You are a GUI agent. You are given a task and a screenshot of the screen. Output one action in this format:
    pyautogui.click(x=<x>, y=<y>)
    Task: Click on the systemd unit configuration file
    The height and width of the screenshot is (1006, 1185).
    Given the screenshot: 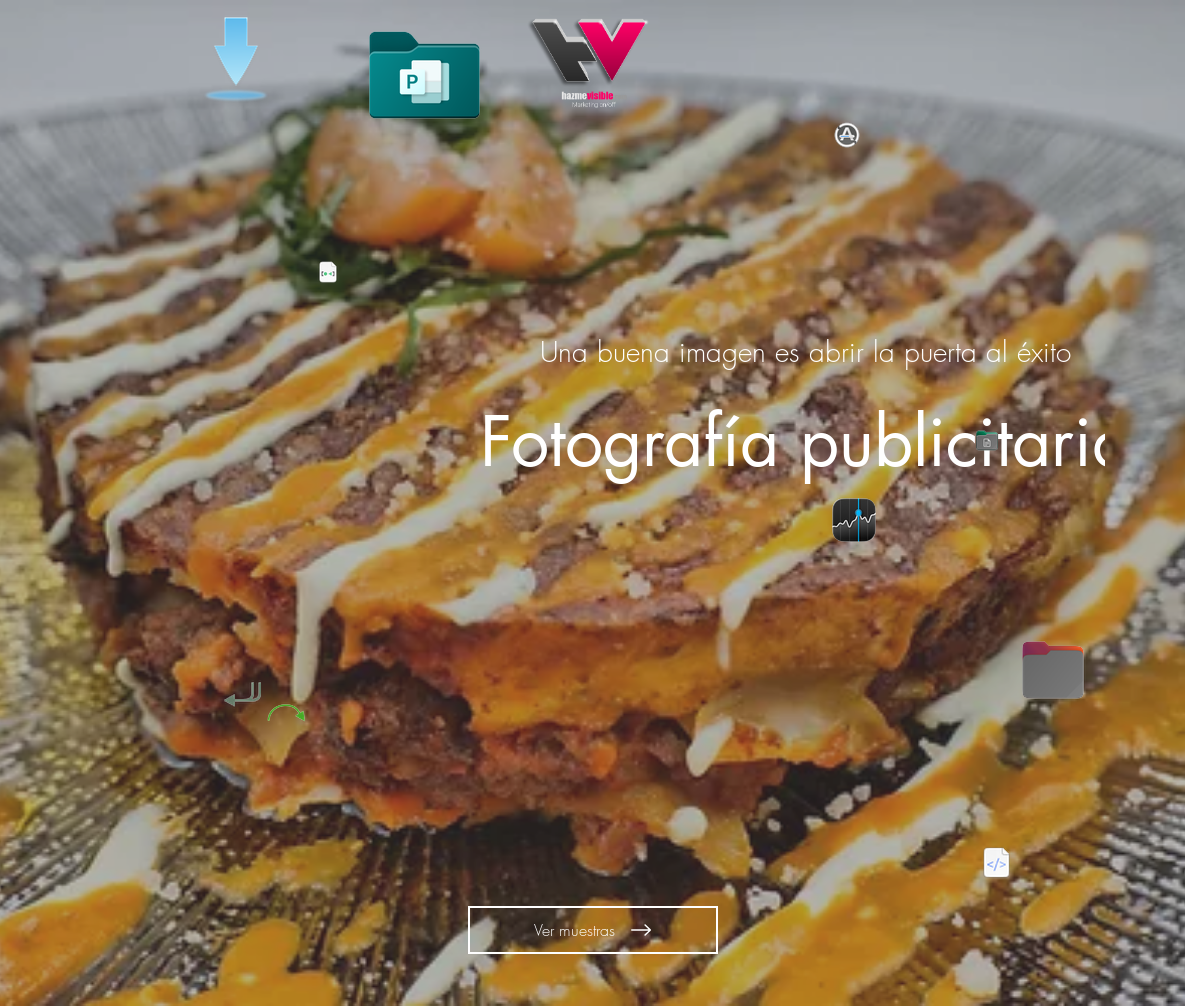 What is the action you would take?
    pyautogui.click(x=328, y=272)
    